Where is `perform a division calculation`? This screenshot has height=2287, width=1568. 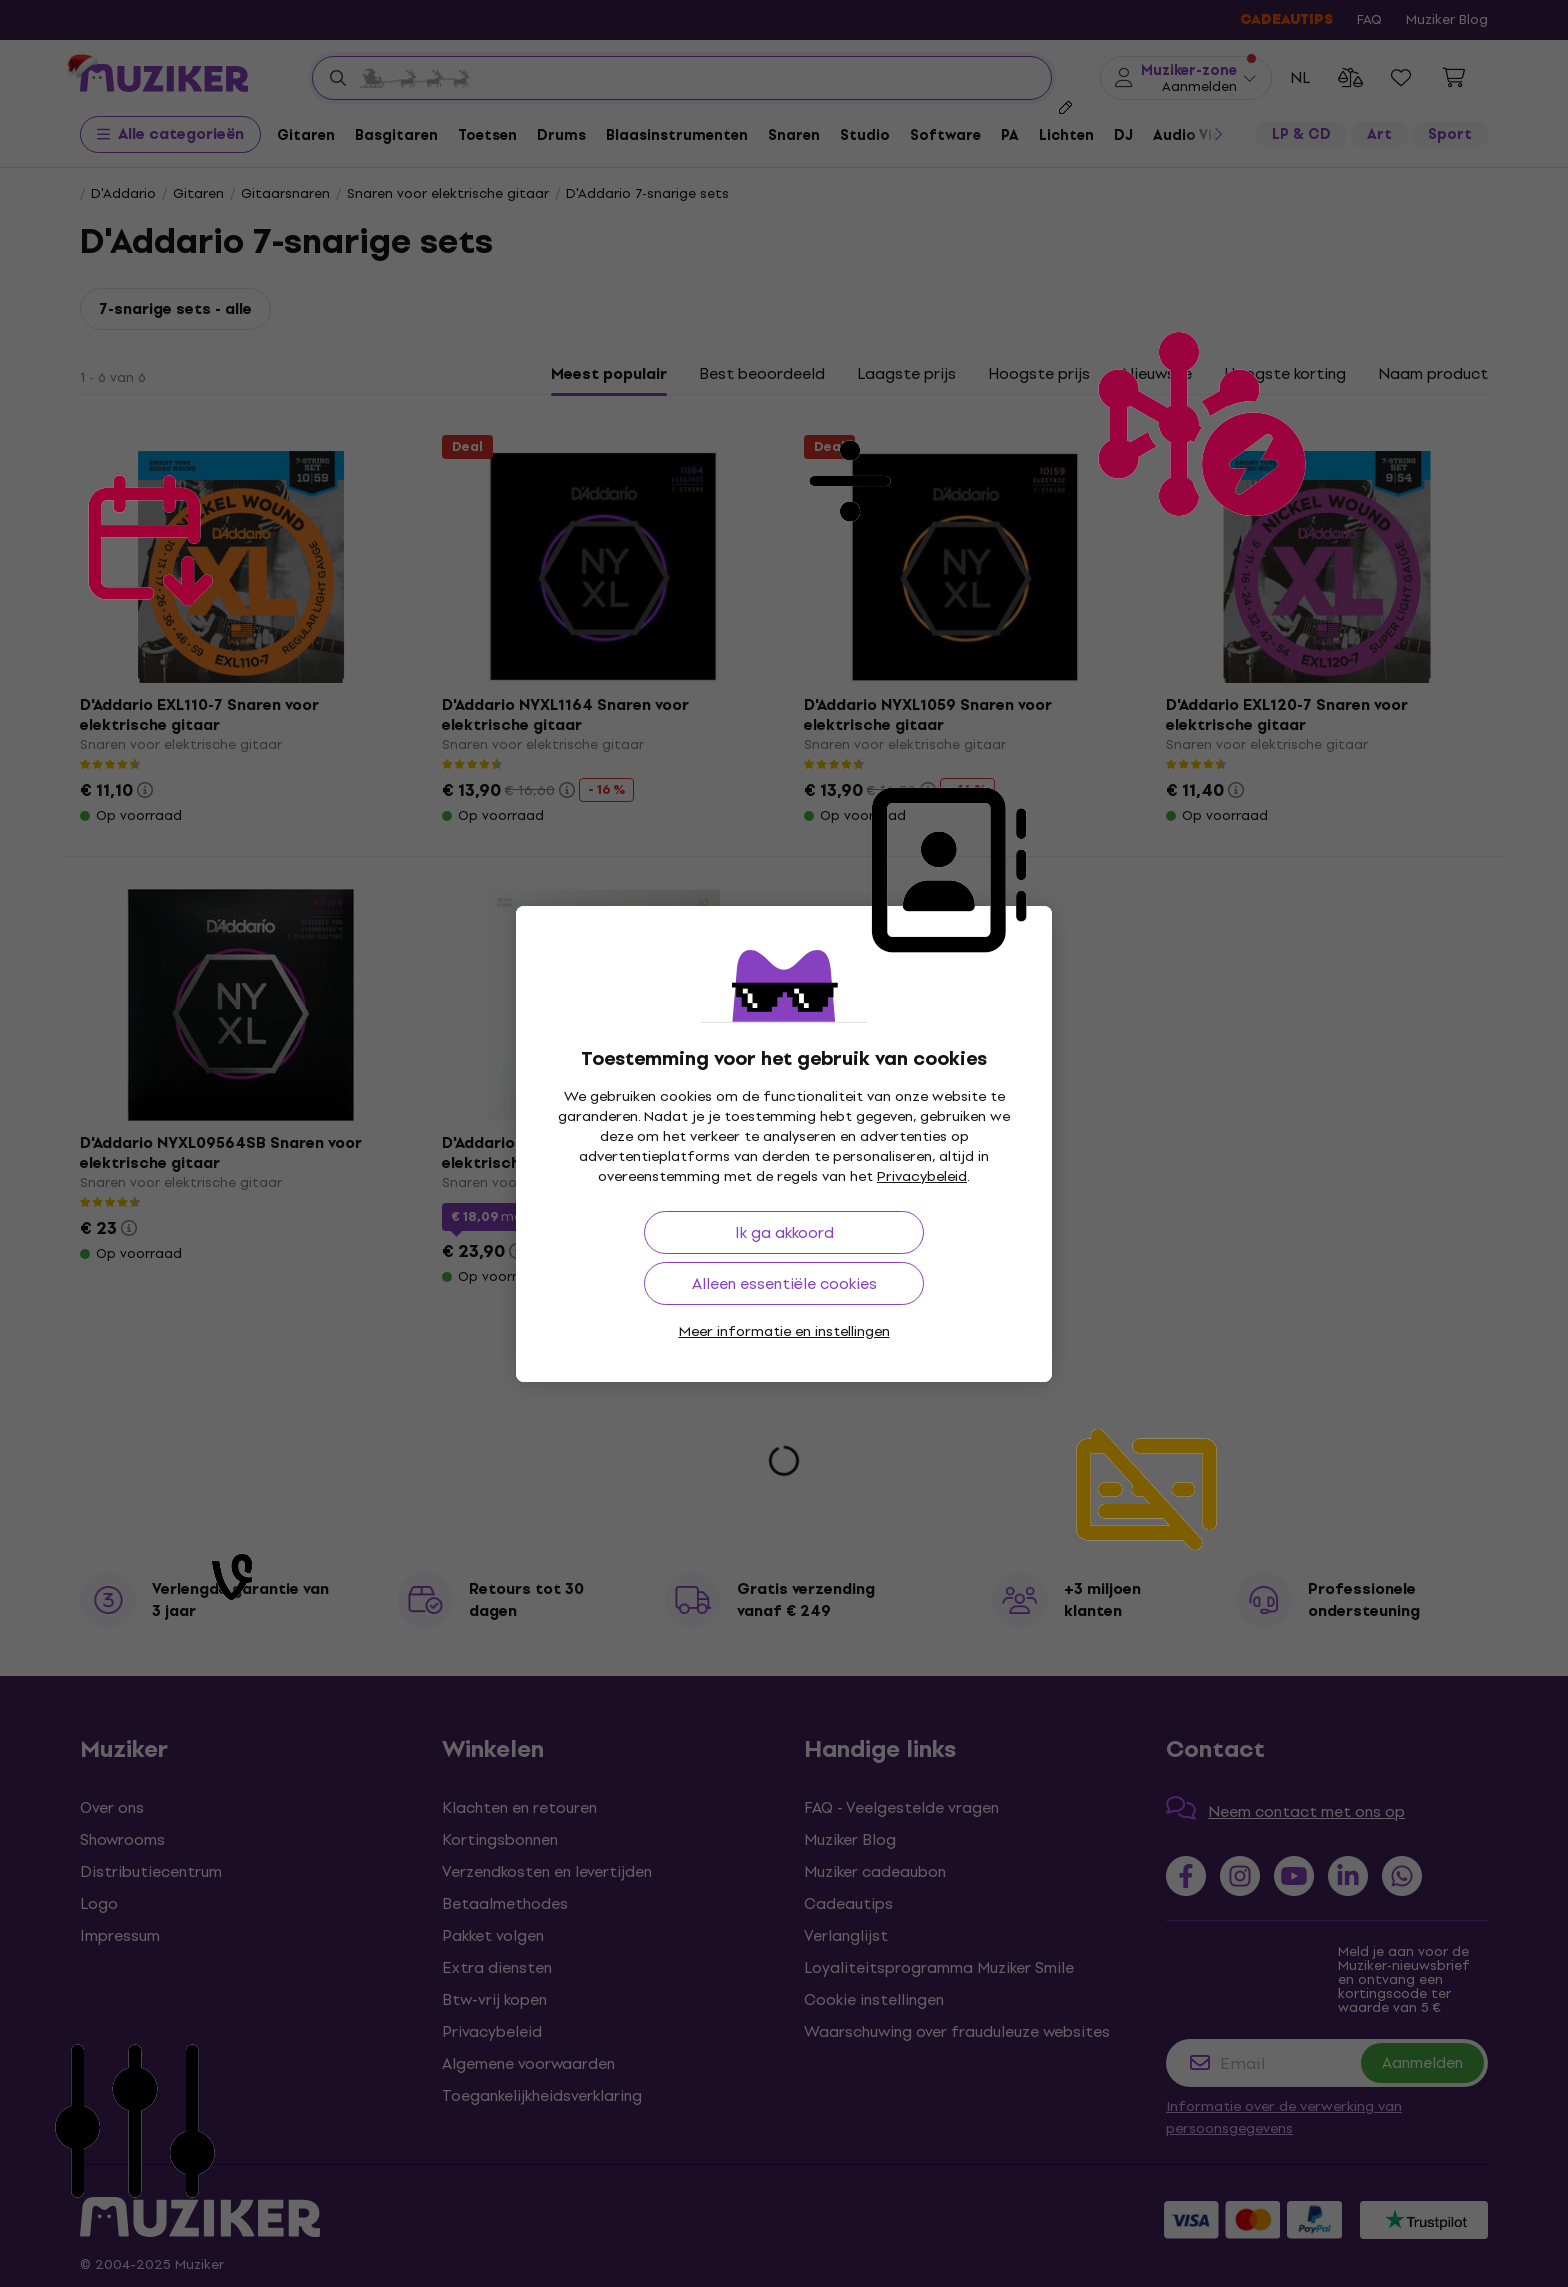
perform a division calculation is located at coordinates (850, 481).